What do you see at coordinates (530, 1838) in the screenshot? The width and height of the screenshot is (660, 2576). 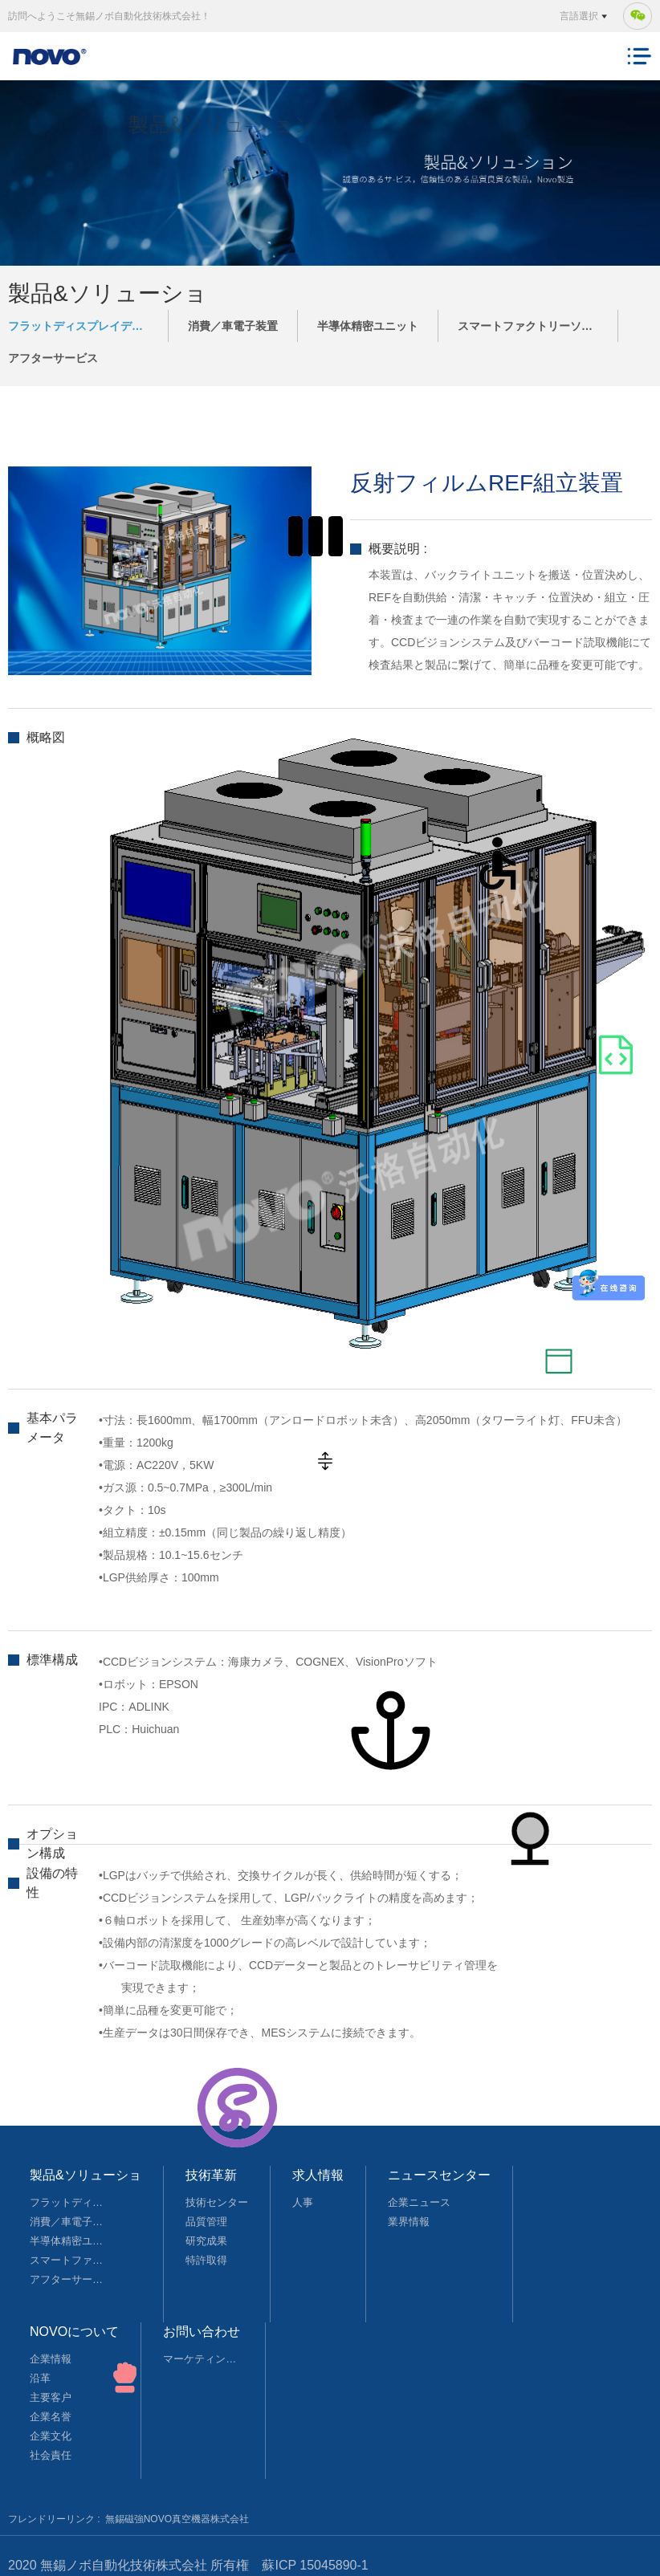 I see `view nature or outdoor photos` at bounding box center [530, 1838].